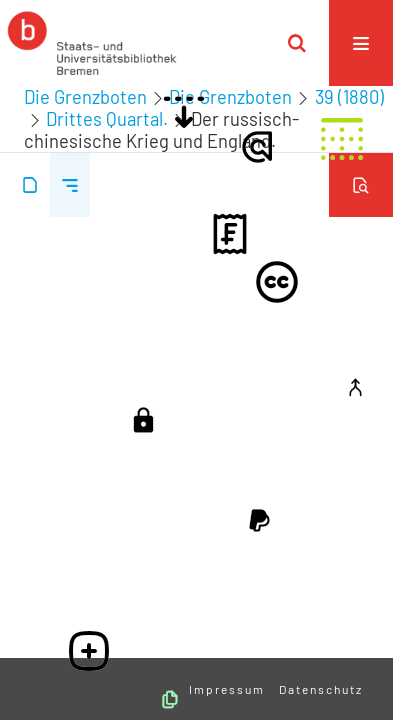  I want to click on expand collapsed content below, so click(184, 110).